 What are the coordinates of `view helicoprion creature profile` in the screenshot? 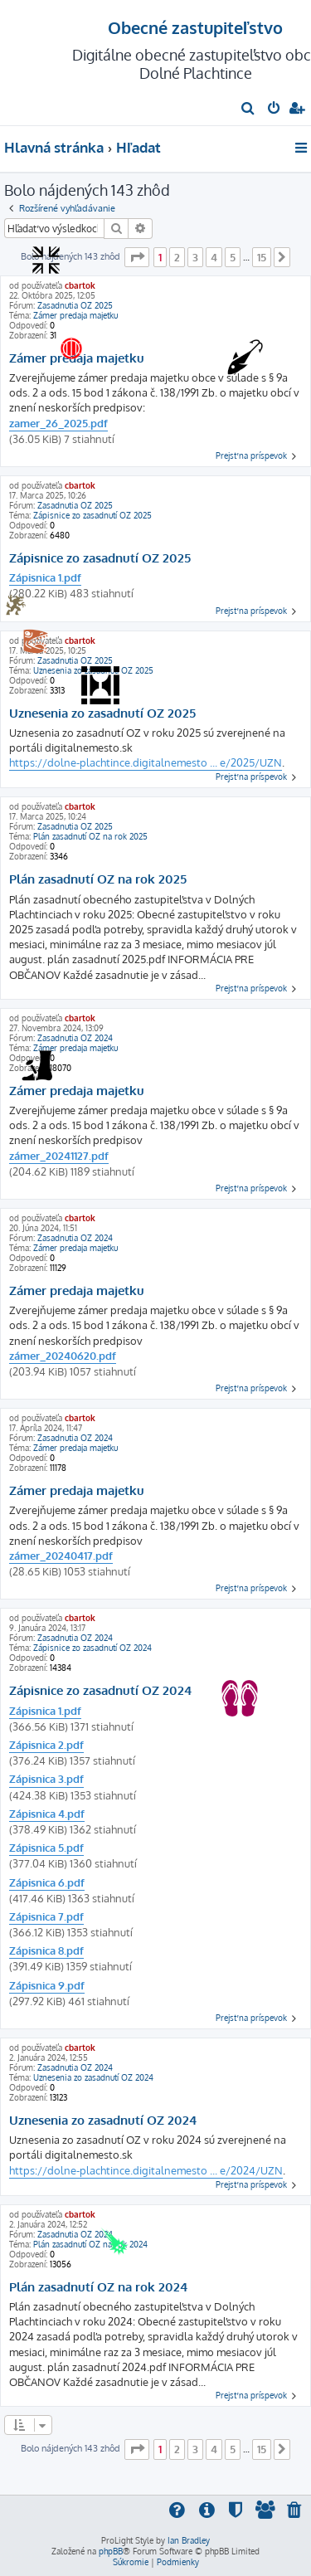 It's located at (36, 641).